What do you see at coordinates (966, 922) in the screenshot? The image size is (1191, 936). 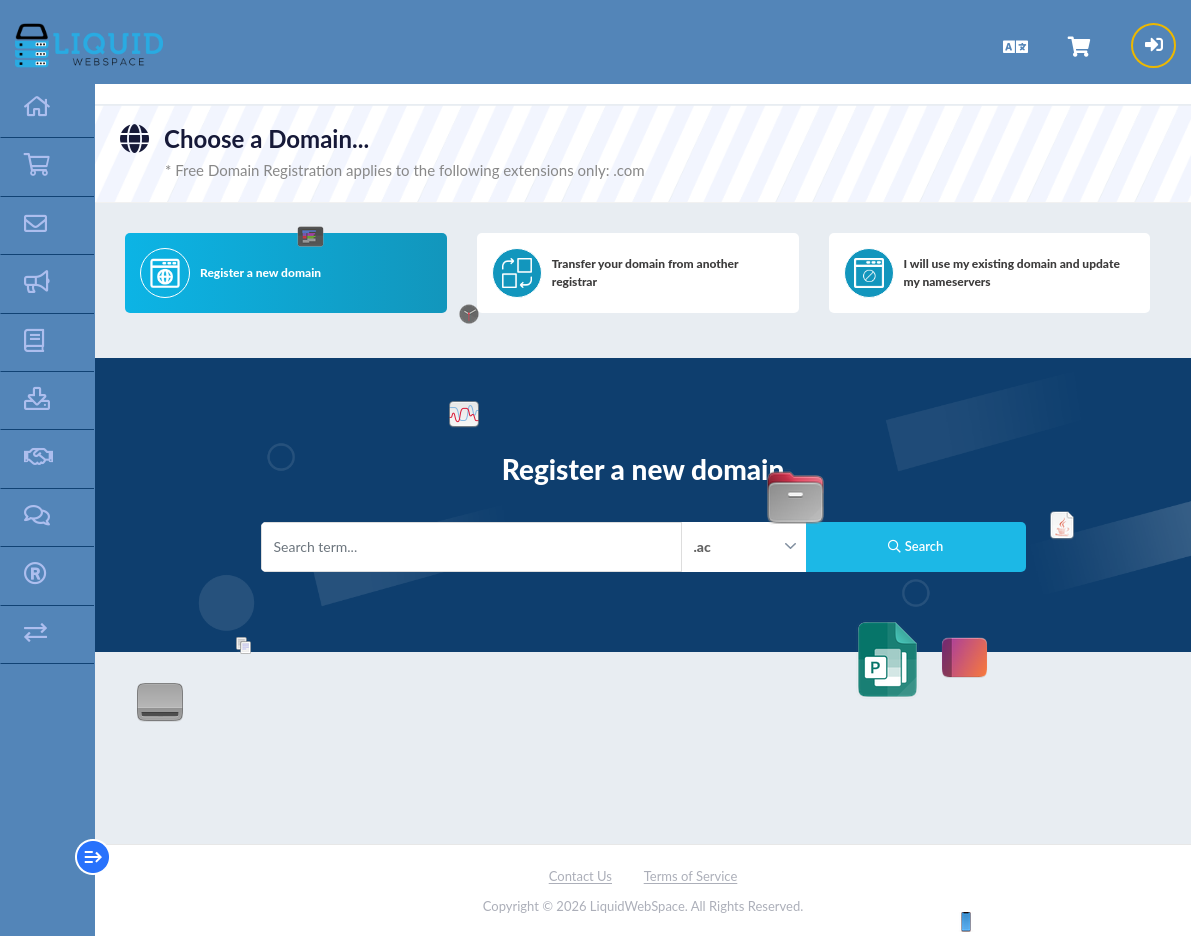 I see `iPhone 12 mini device icon` at bounding box center [966, 922].